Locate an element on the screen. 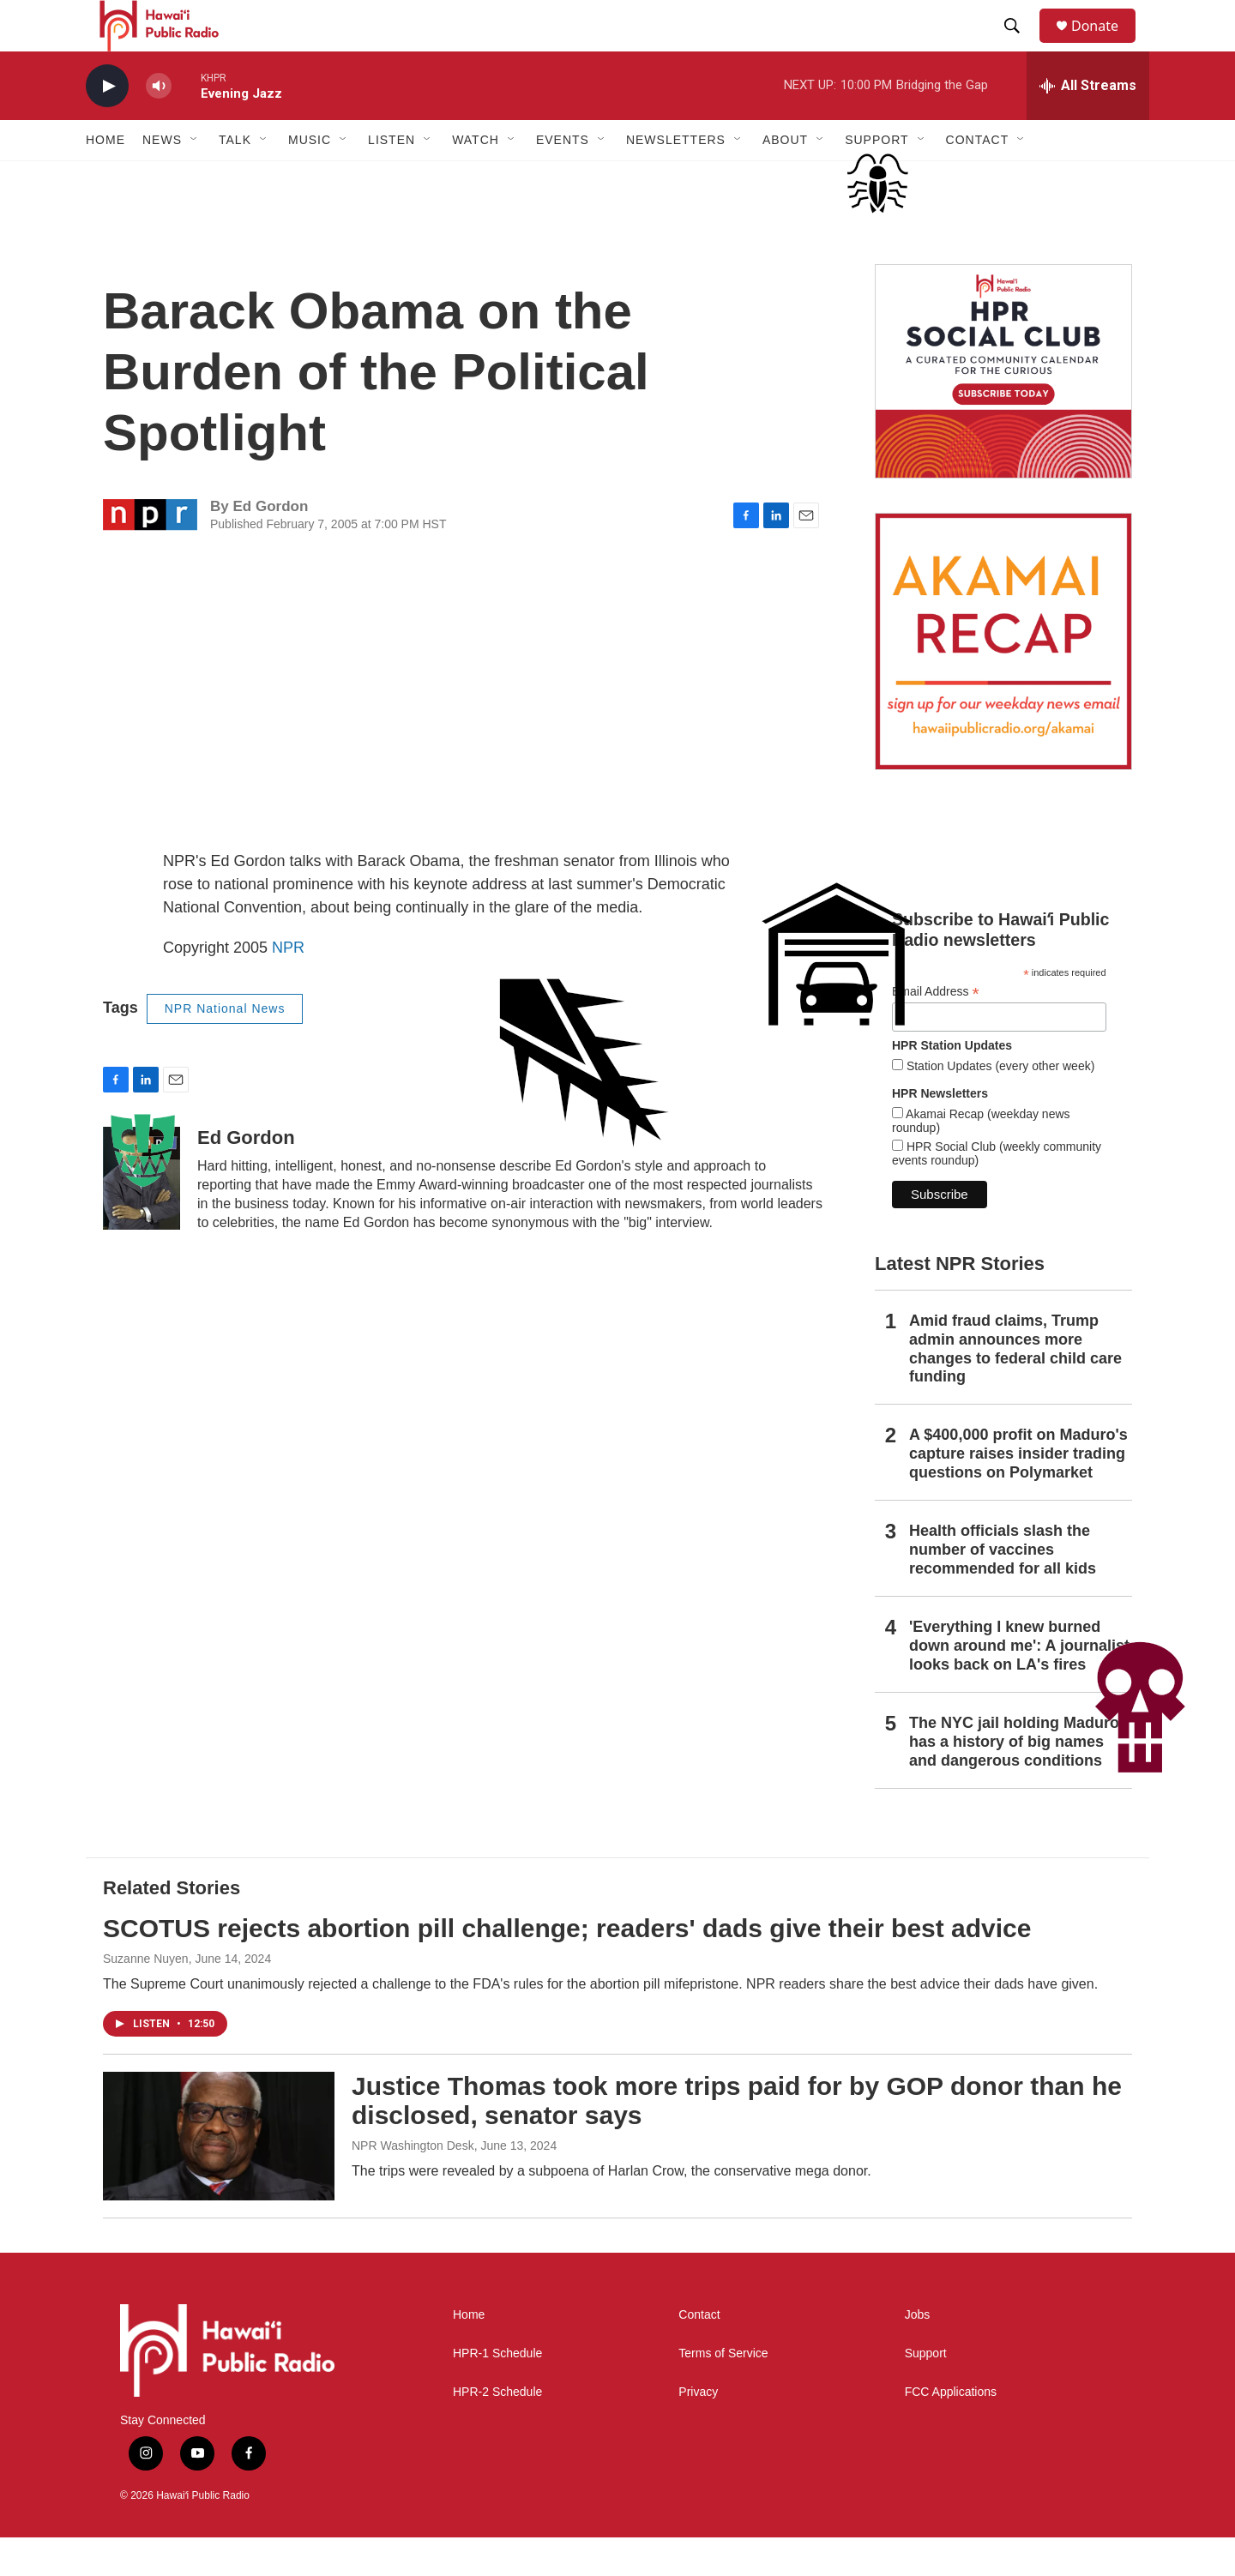 This screenshot has width=1235, height=2576. select spiked tail attack for creature is located at coordinates (582, 1062).